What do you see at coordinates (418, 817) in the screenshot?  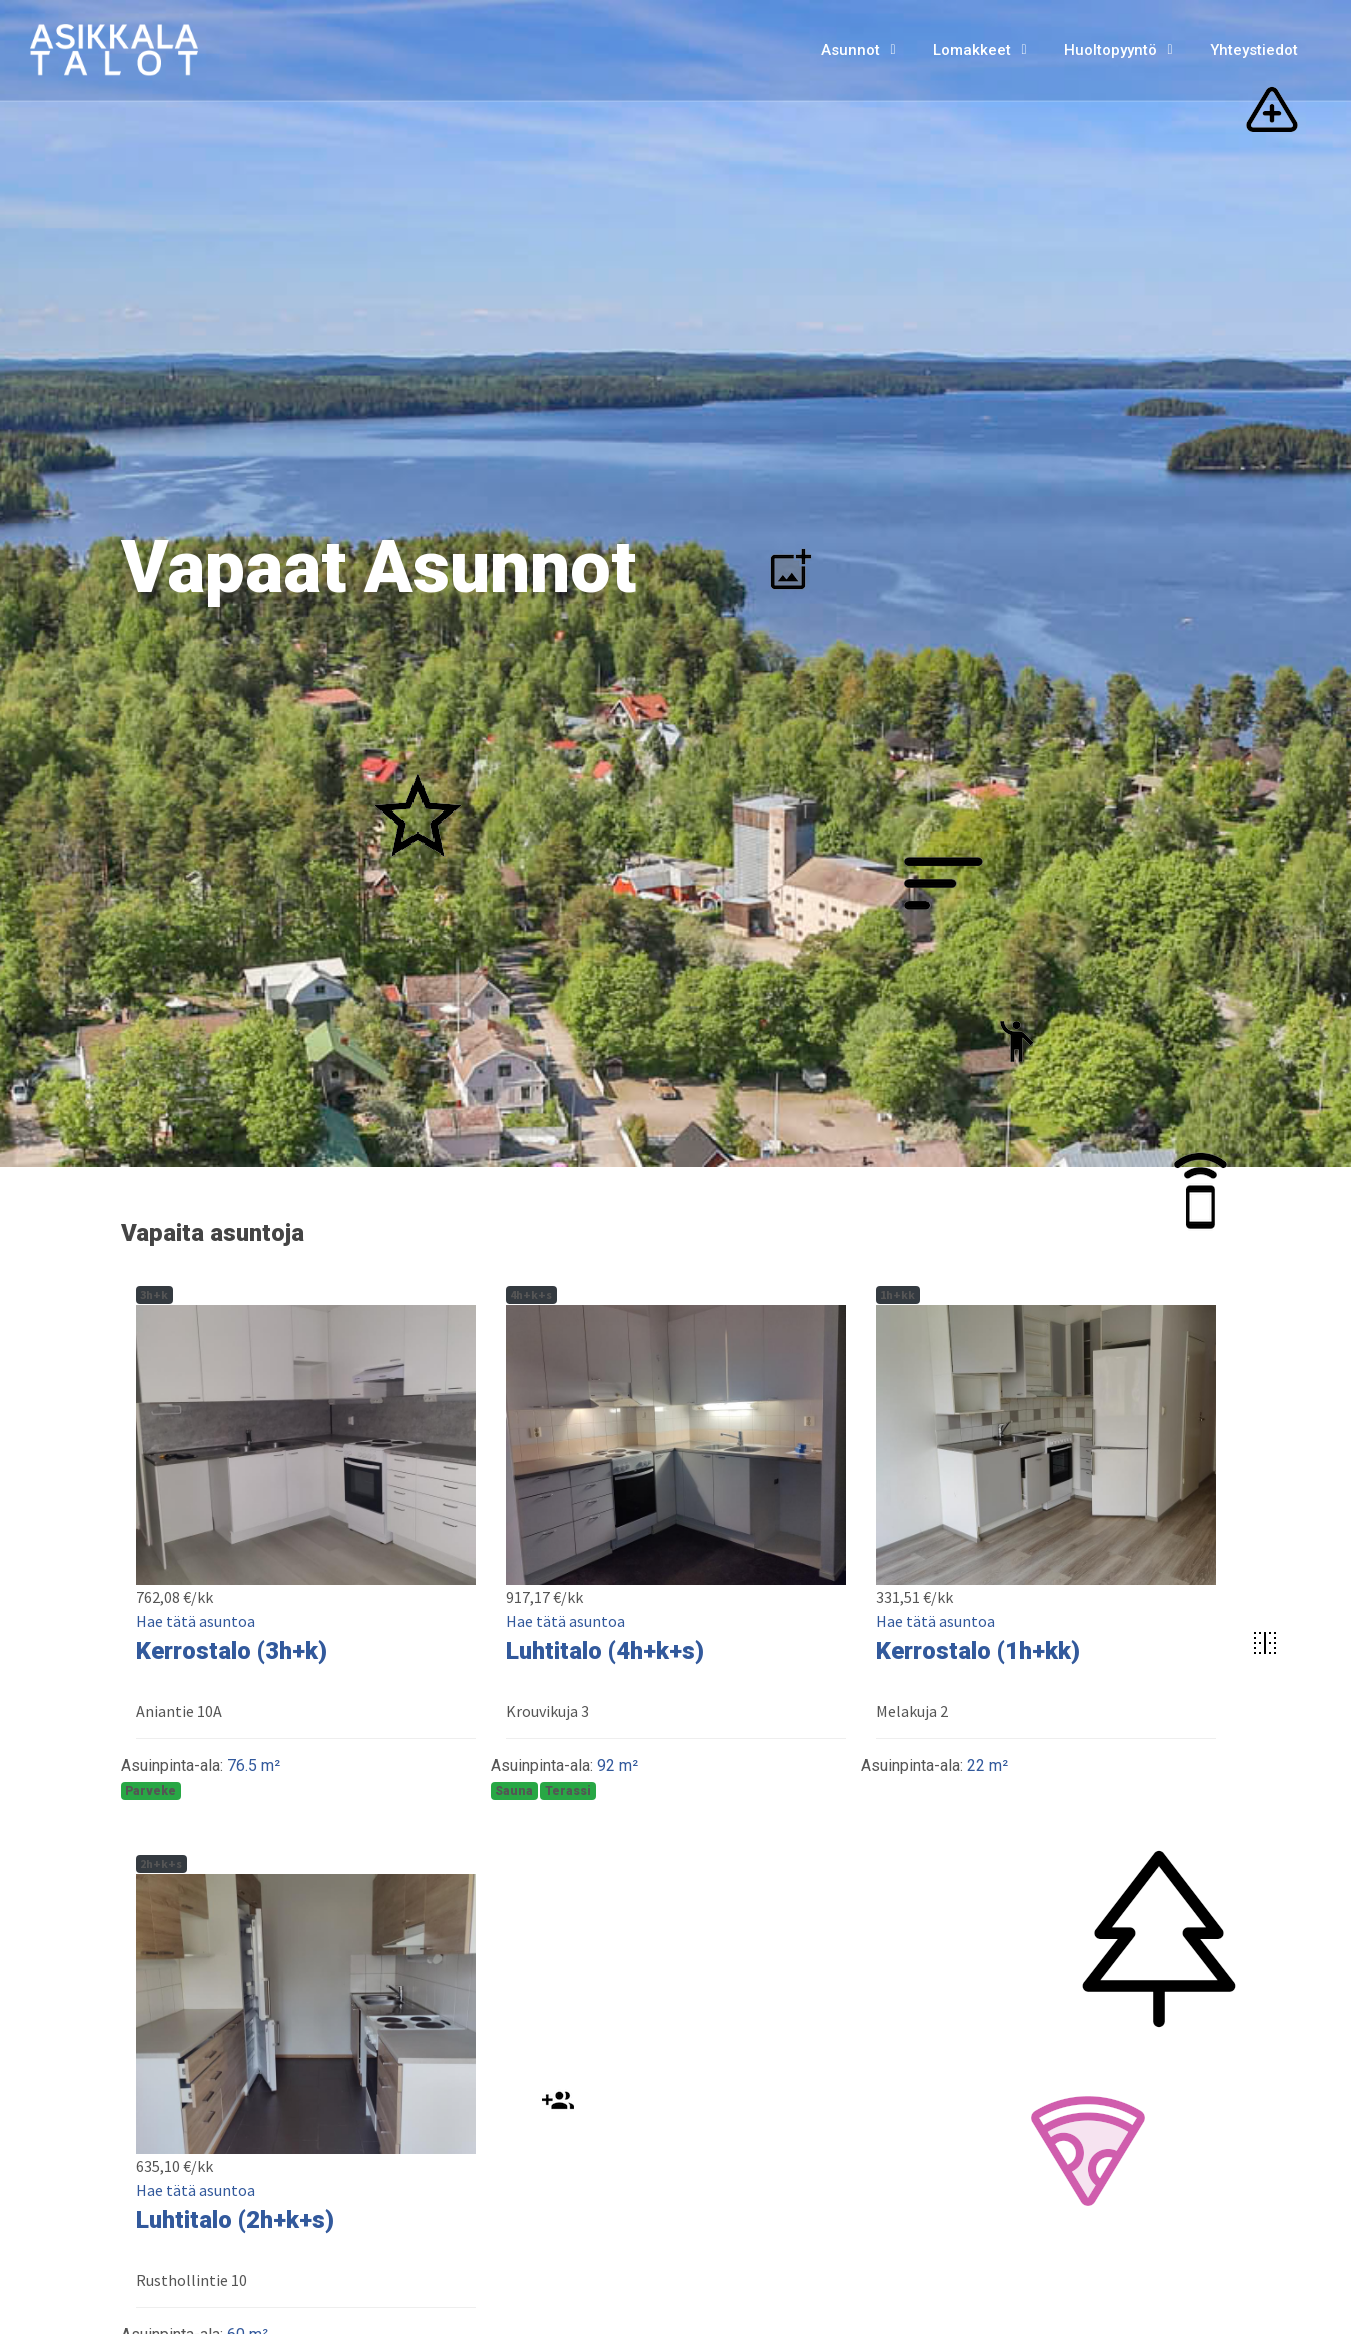 I see `add item to favorites` at bounding box center [418, 817].